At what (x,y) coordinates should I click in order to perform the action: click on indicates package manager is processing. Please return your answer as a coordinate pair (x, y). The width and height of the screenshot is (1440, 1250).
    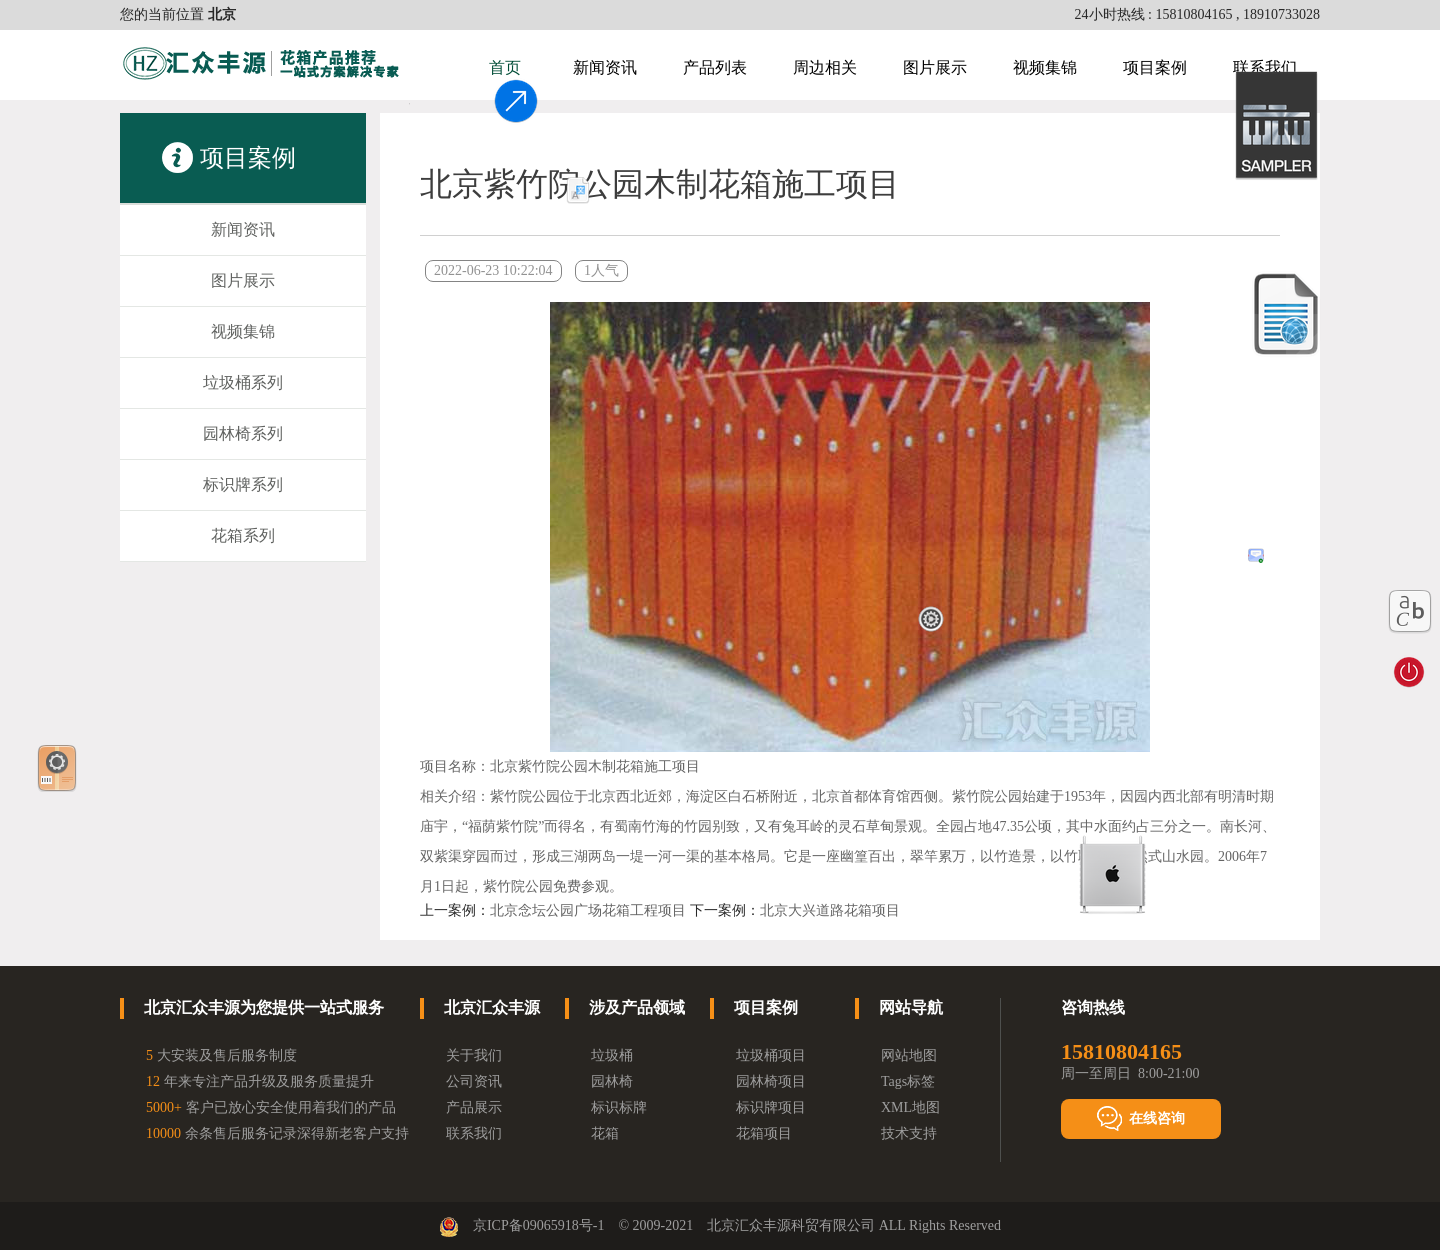
    Looking at the image, I should click on (57, 768).